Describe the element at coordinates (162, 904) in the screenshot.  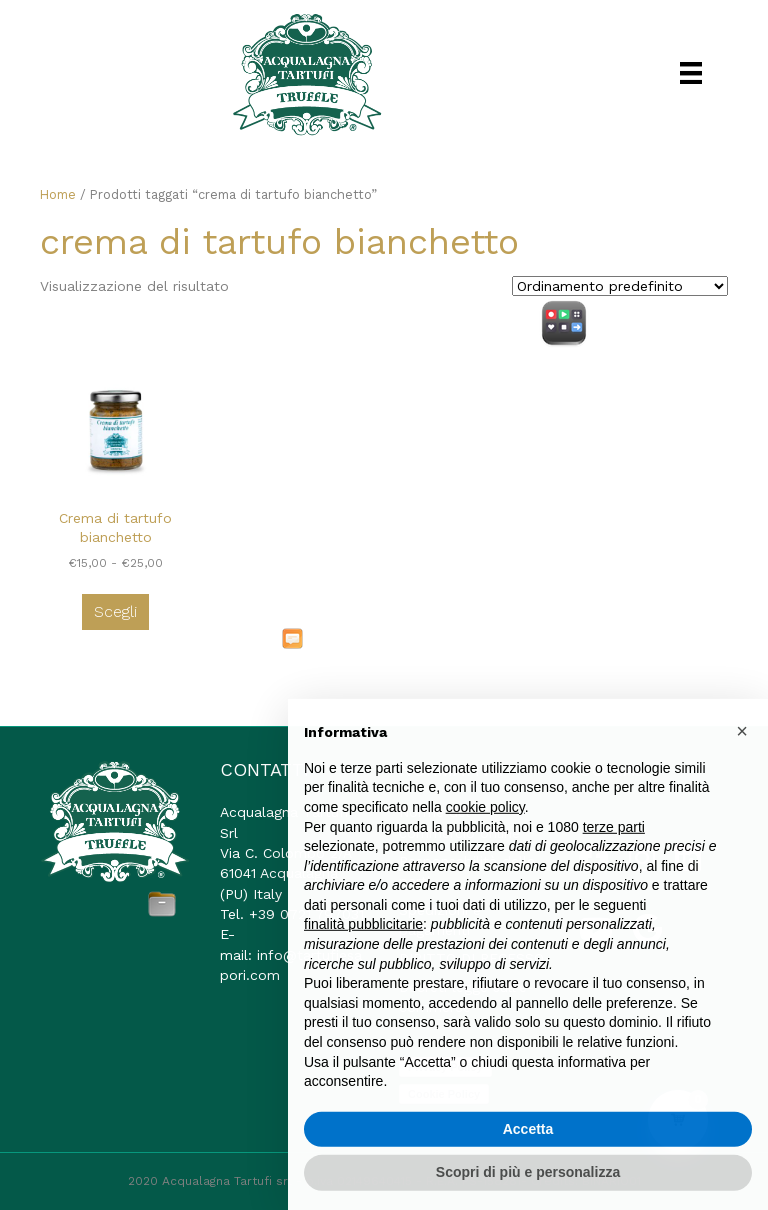
I see `open the file manager application` at that location.